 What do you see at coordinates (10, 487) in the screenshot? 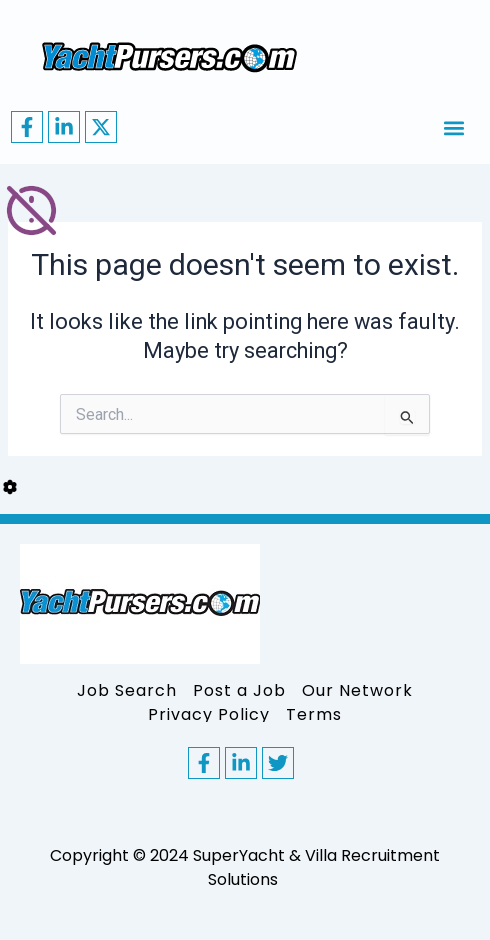
I see `access garden or plant-related features` at bounding box center [10, 487].